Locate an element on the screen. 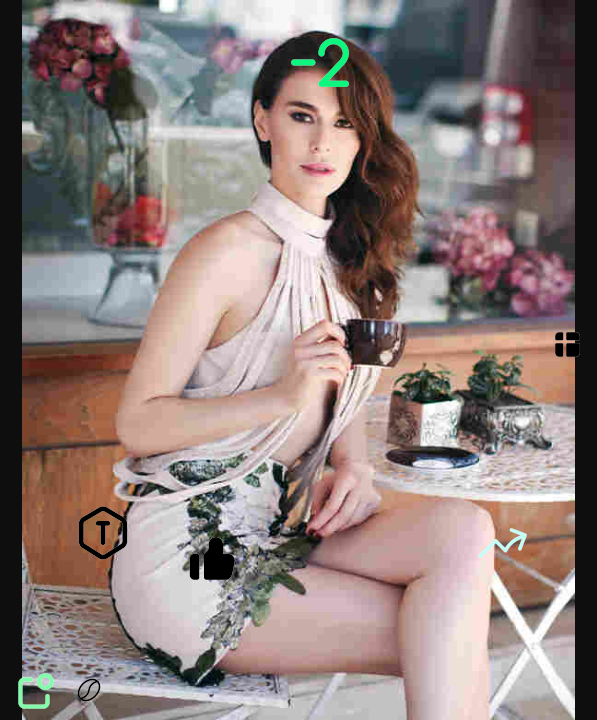 This screenshot has height=720, width=597. view trending or popular content is located at coordinates (502, 542).